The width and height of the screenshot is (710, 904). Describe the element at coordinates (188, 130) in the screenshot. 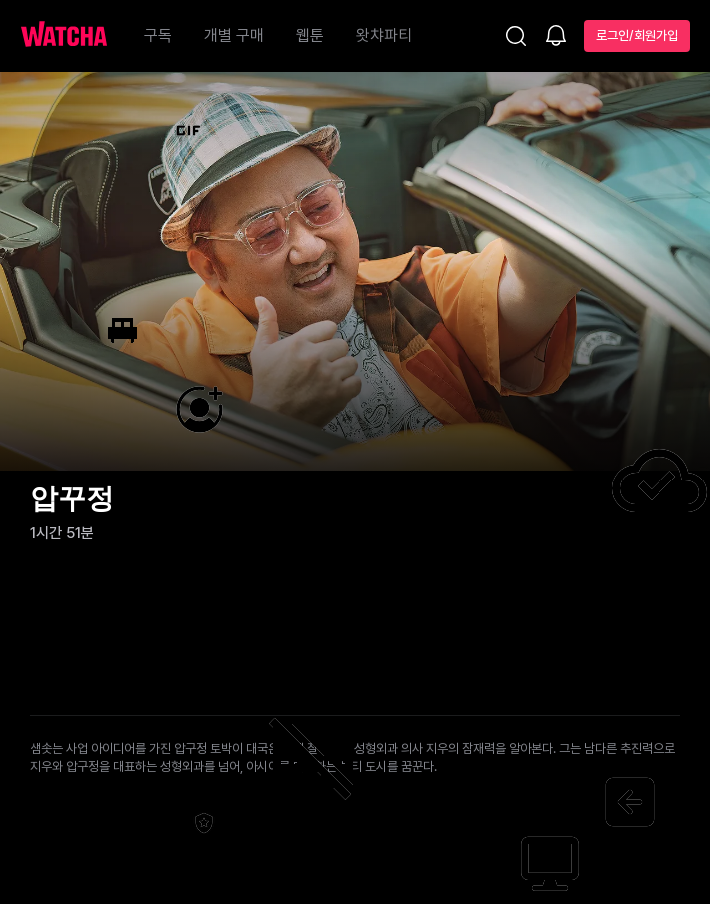

I see `insert a gif into your message` at that location.